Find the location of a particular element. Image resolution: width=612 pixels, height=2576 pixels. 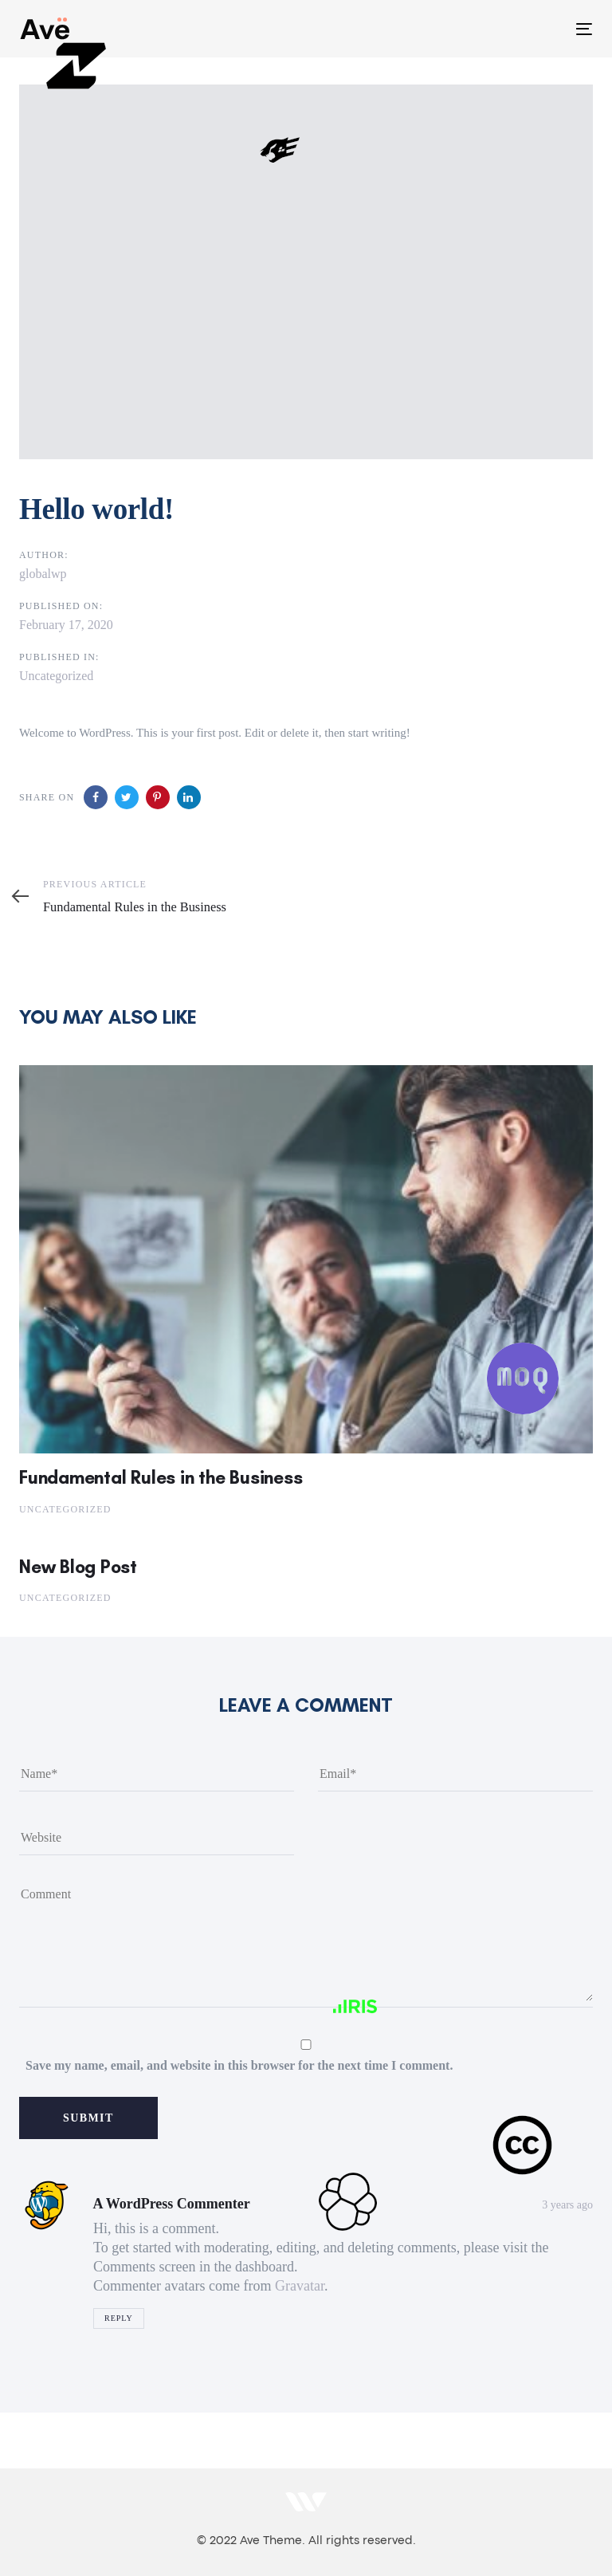

creative commons license indicator is located at coordinates (522, 2145).